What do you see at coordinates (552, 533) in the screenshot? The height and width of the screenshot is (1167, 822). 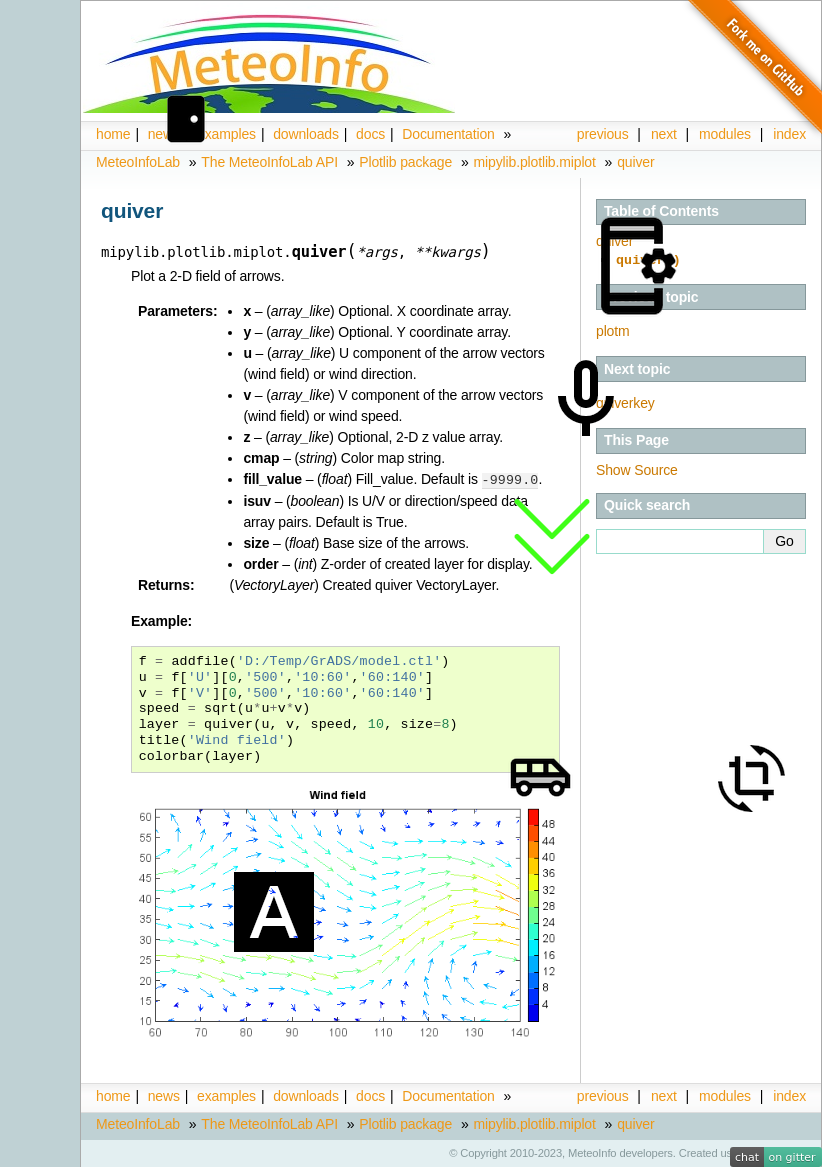 I see `expand to show more content below` at bounding box center [552, 533].